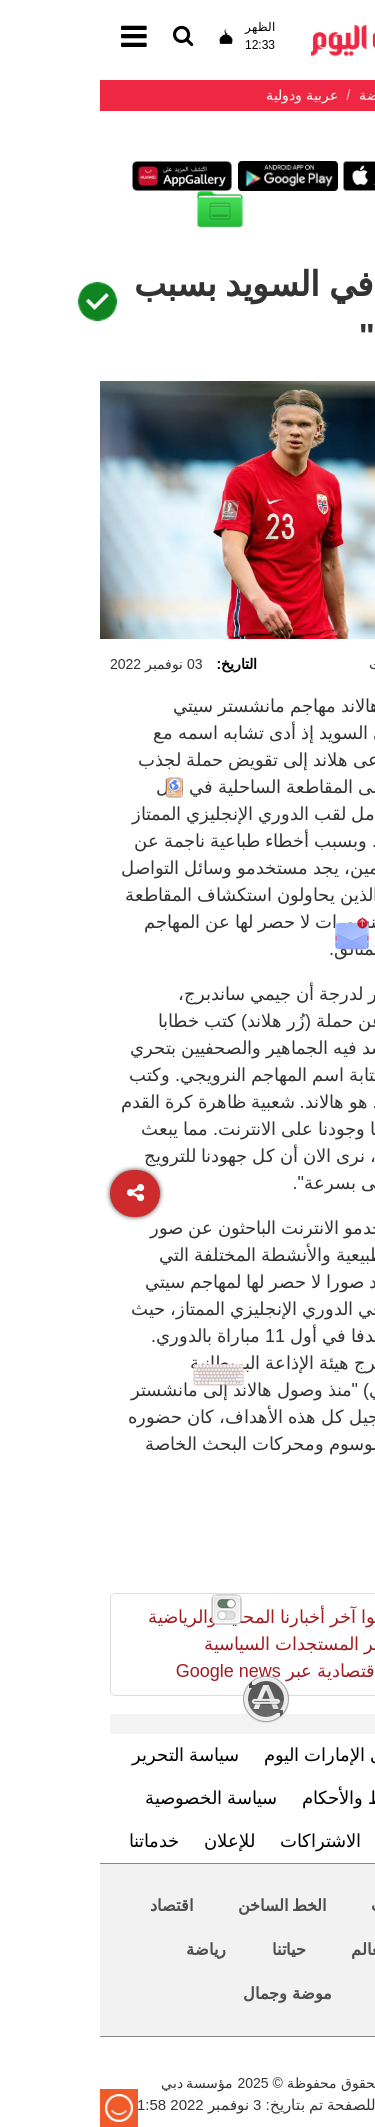 The width and height of the screenshot is (375, 2127). Describe the element at coordinates (218, 1374) in the screenshot. I see `connect to a wireless bluetooth keyboard` at that location.